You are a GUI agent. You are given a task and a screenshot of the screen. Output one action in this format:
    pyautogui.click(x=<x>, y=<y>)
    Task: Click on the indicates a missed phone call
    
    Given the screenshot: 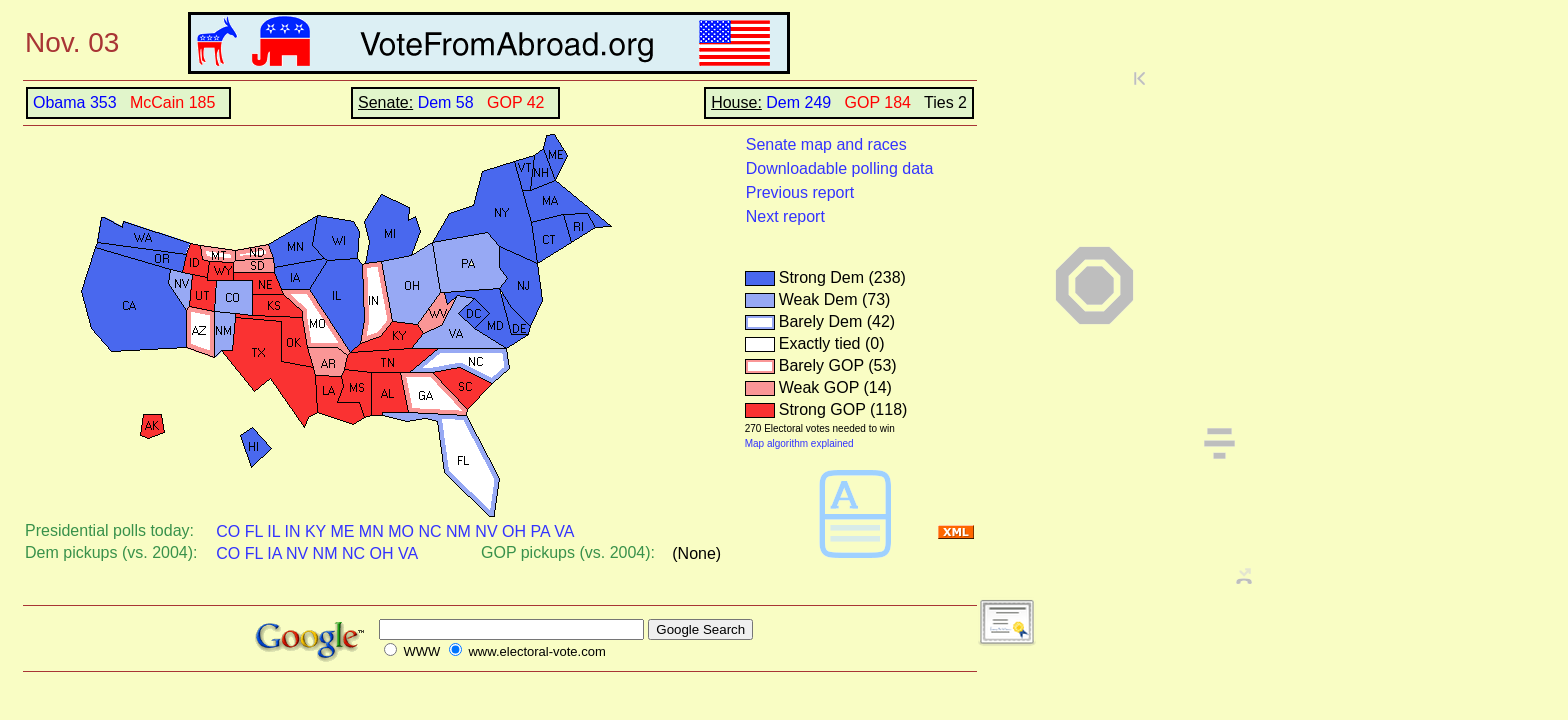 What is the action you would take?
    pyautogui.click(x=1244, y=575)
    